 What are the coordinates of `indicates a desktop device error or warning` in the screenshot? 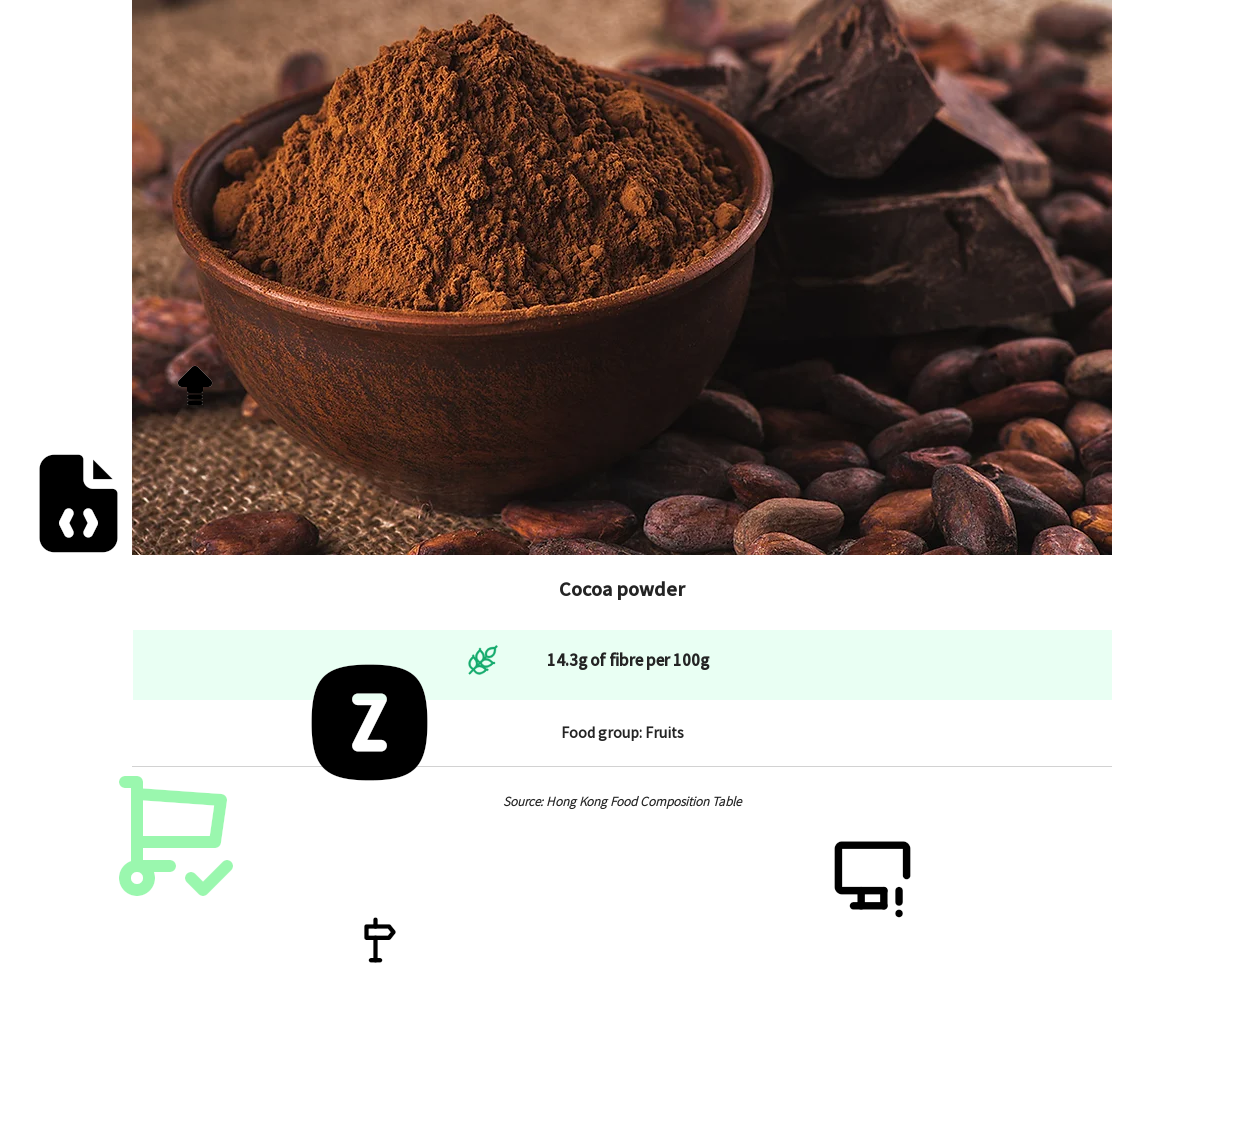 It's located at (872, 875).